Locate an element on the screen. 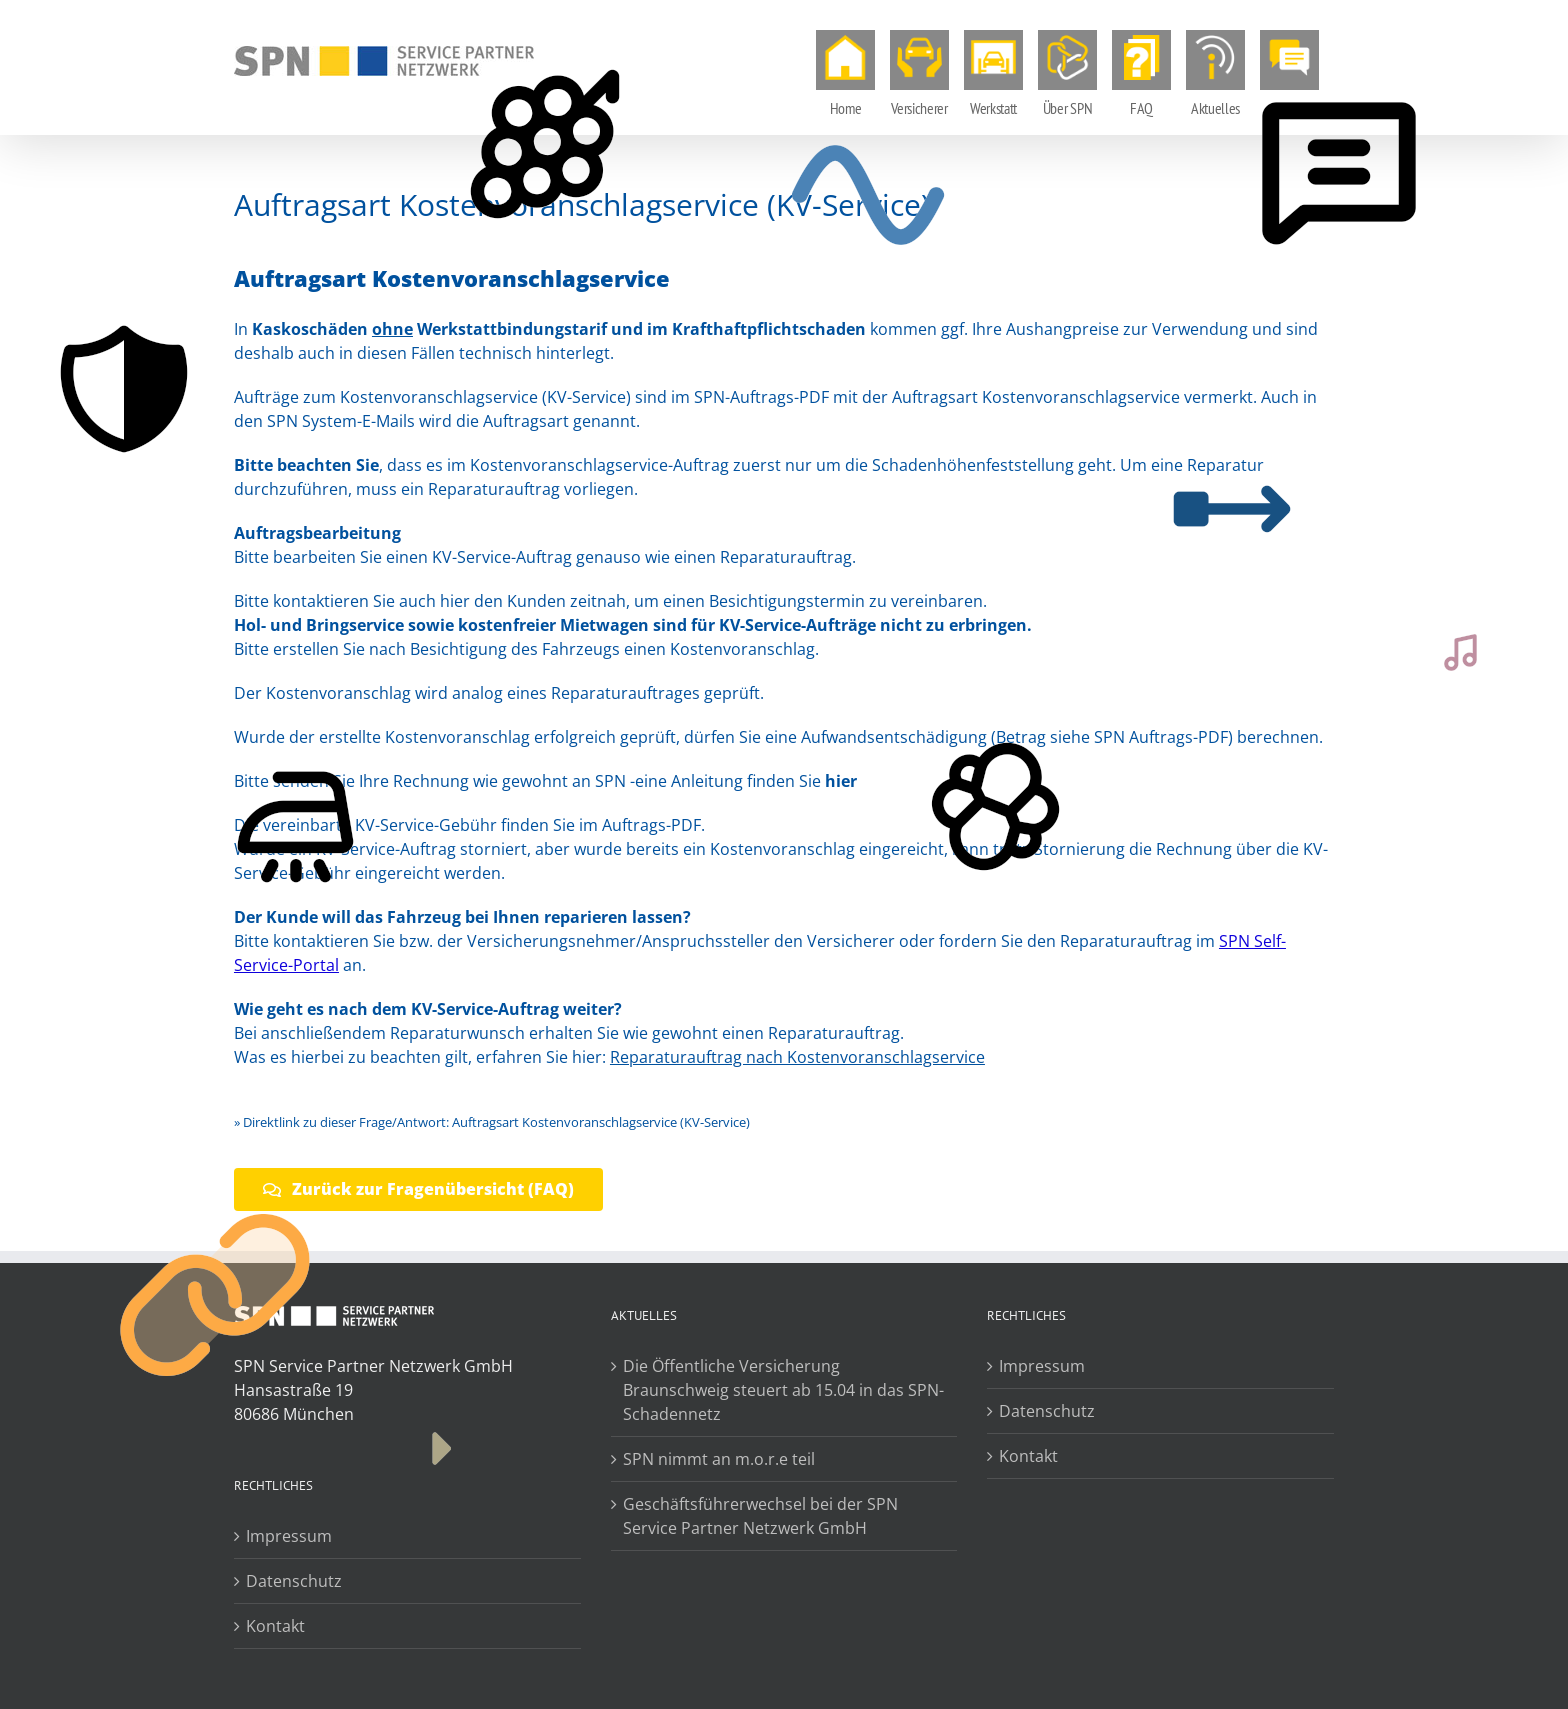 Image resolution: width=1568 pixels, height=1709 pixels. indicates grape or wine-related content is located at coordinates (545, 144).